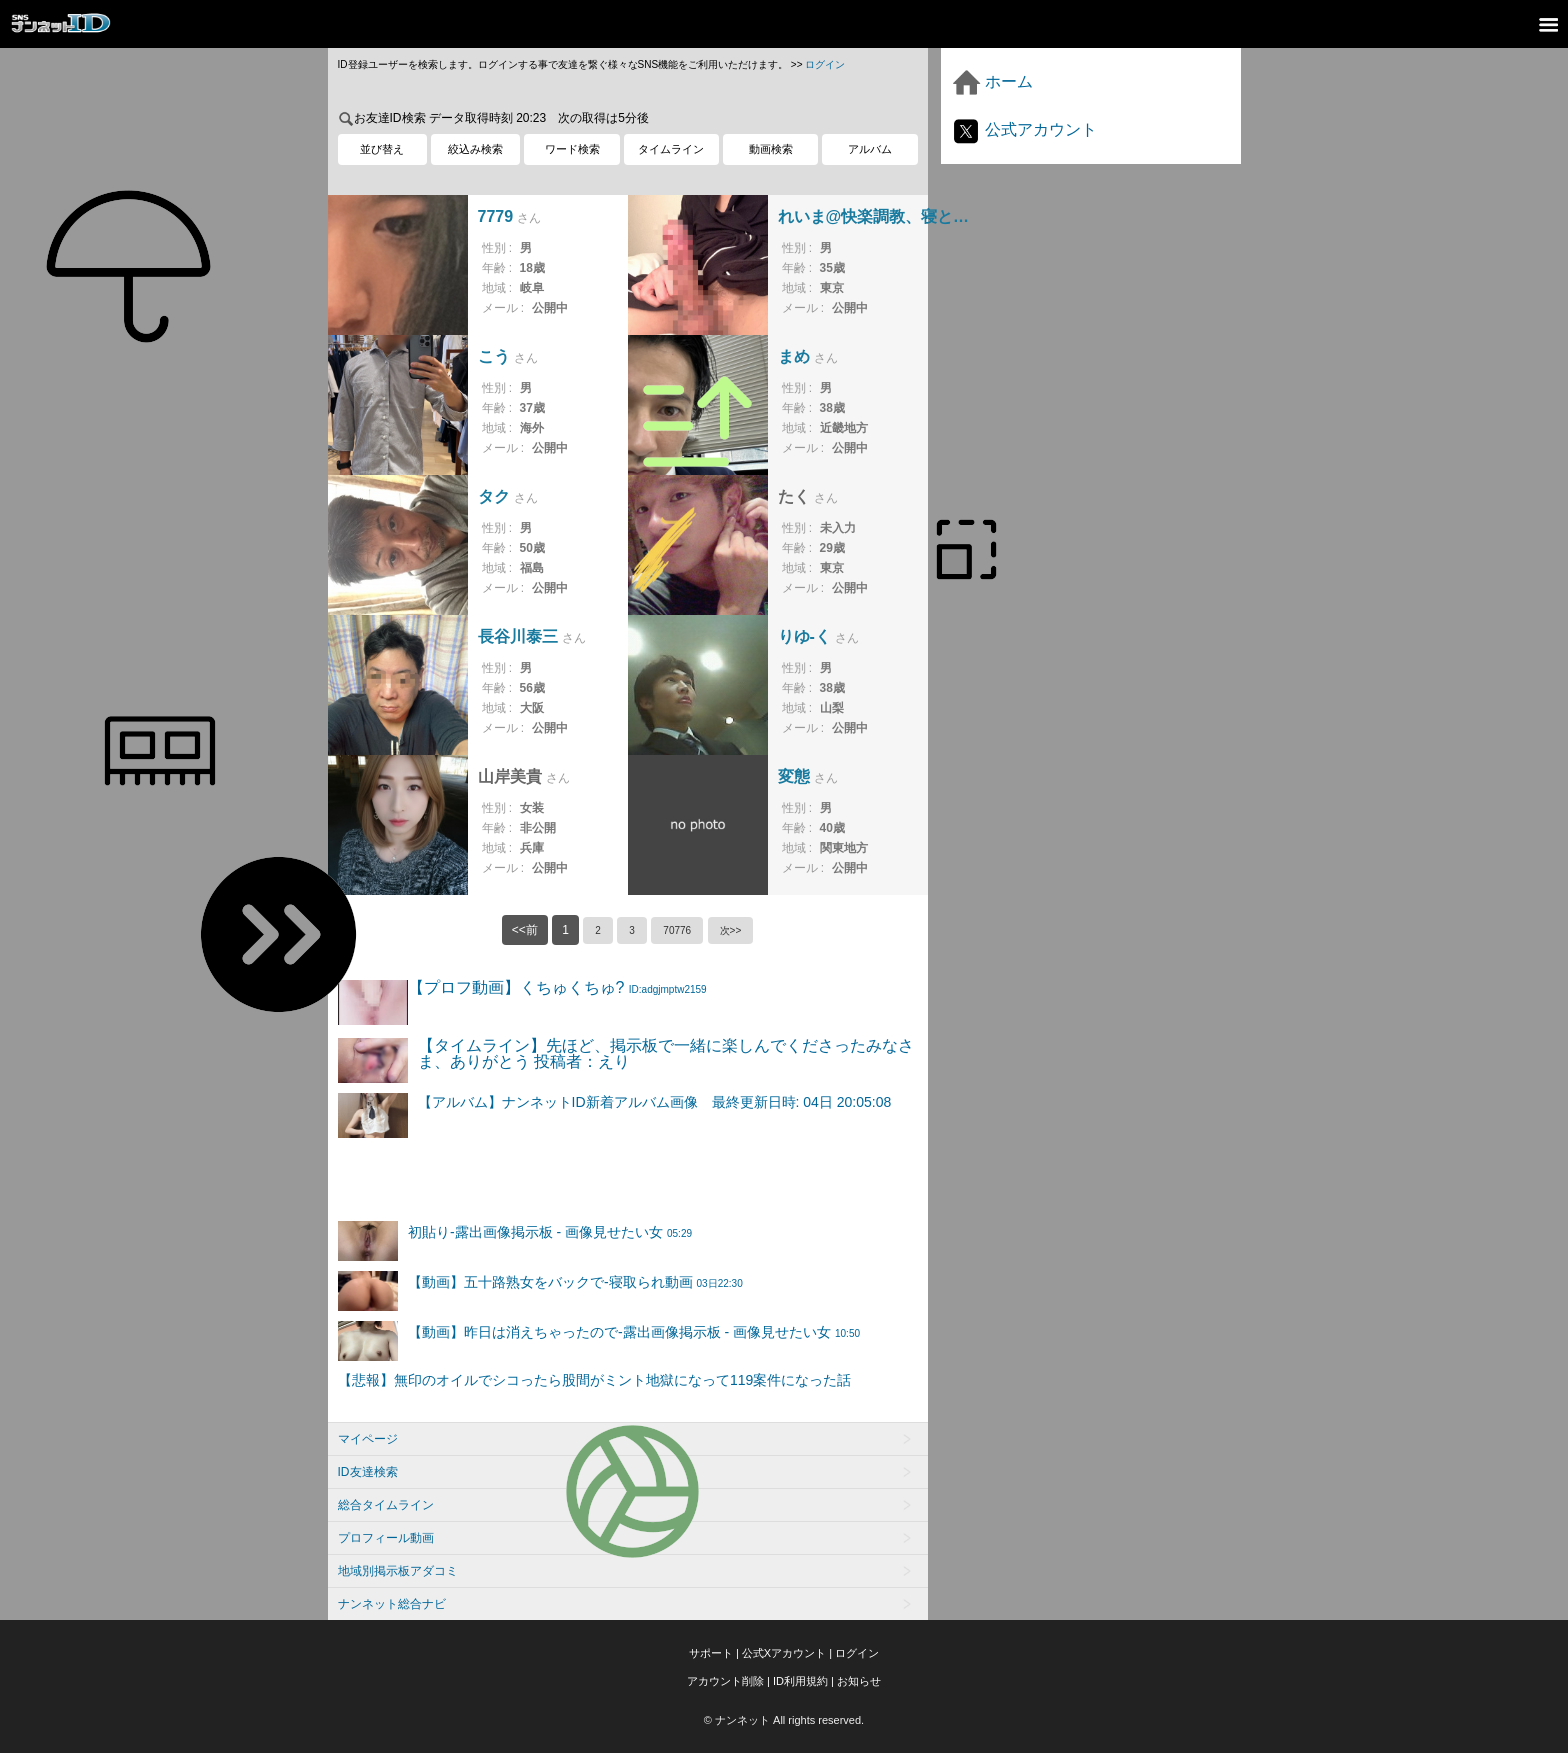 Image resolution: width=1568 pixels, height=1753 pixels. I want to click on view device memory or RAM usage, so click(160, 749).